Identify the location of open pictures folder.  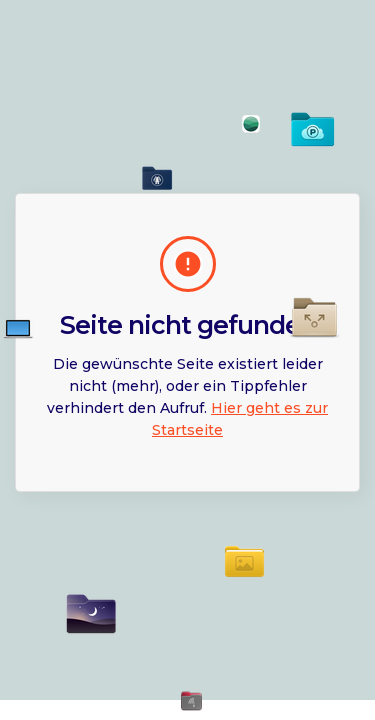
(91, 615).